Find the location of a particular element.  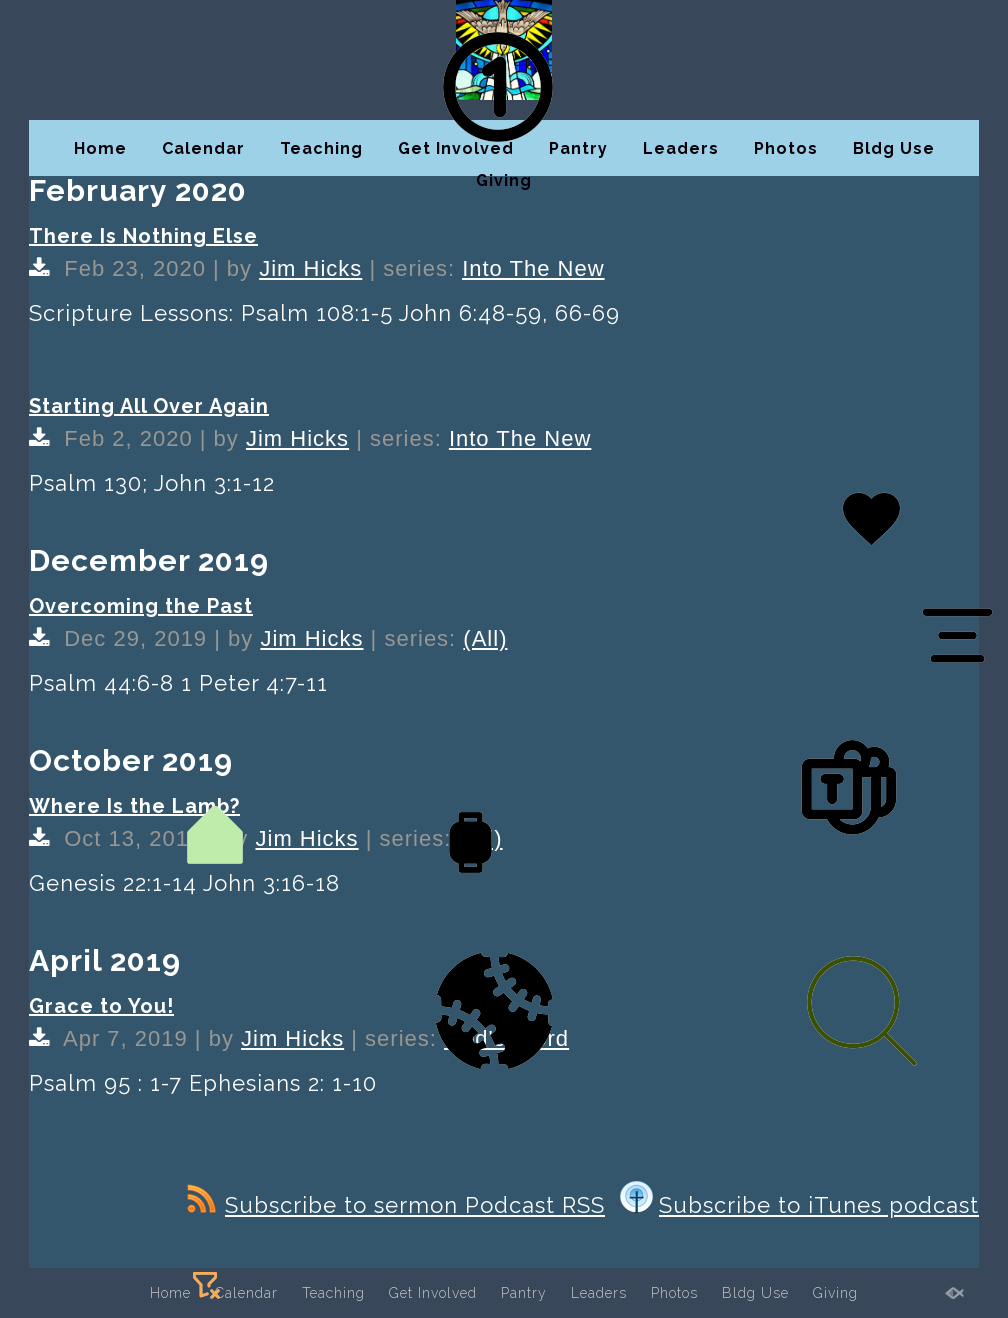

access smartwatch settings is located at coordinates (470, 842).